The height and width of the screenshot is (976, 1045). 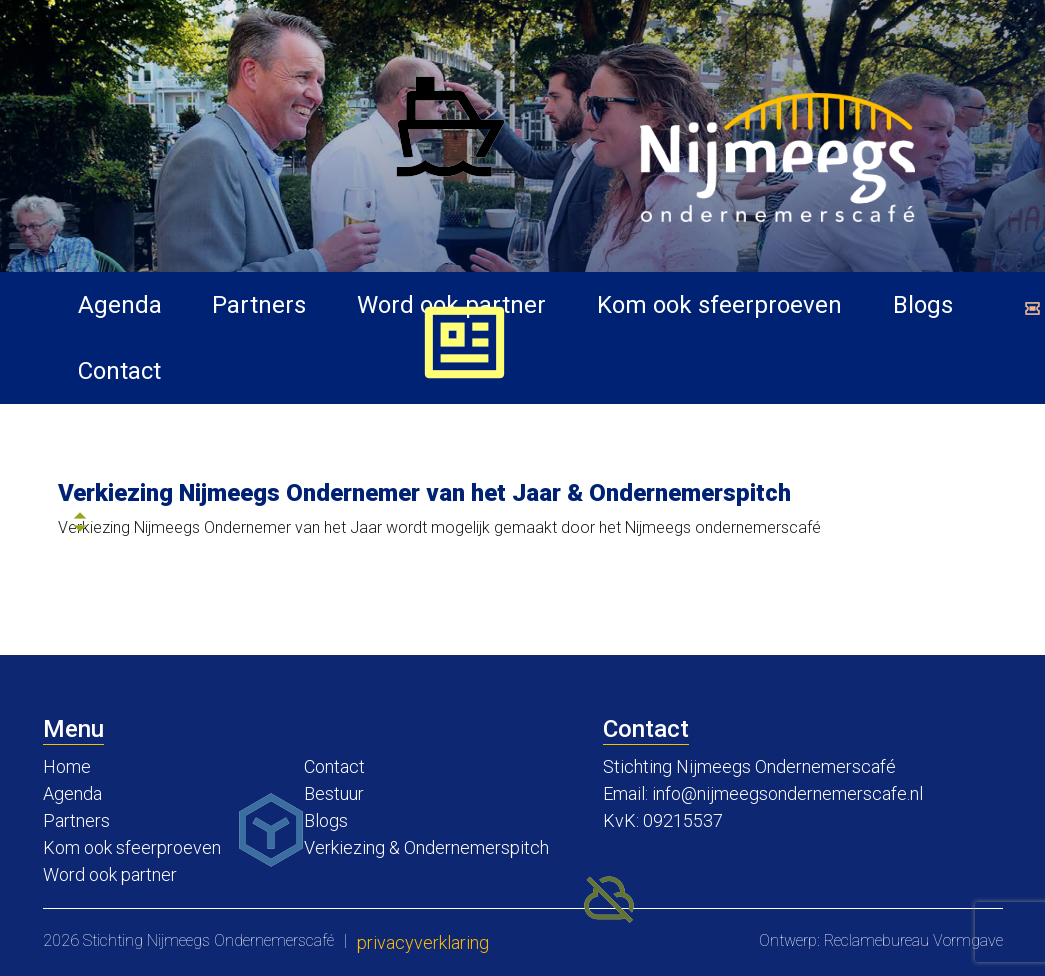 What do you see at coordinates (271, 830) in the screenshot?
I see `view instance details` at bounding box center [271, 830].